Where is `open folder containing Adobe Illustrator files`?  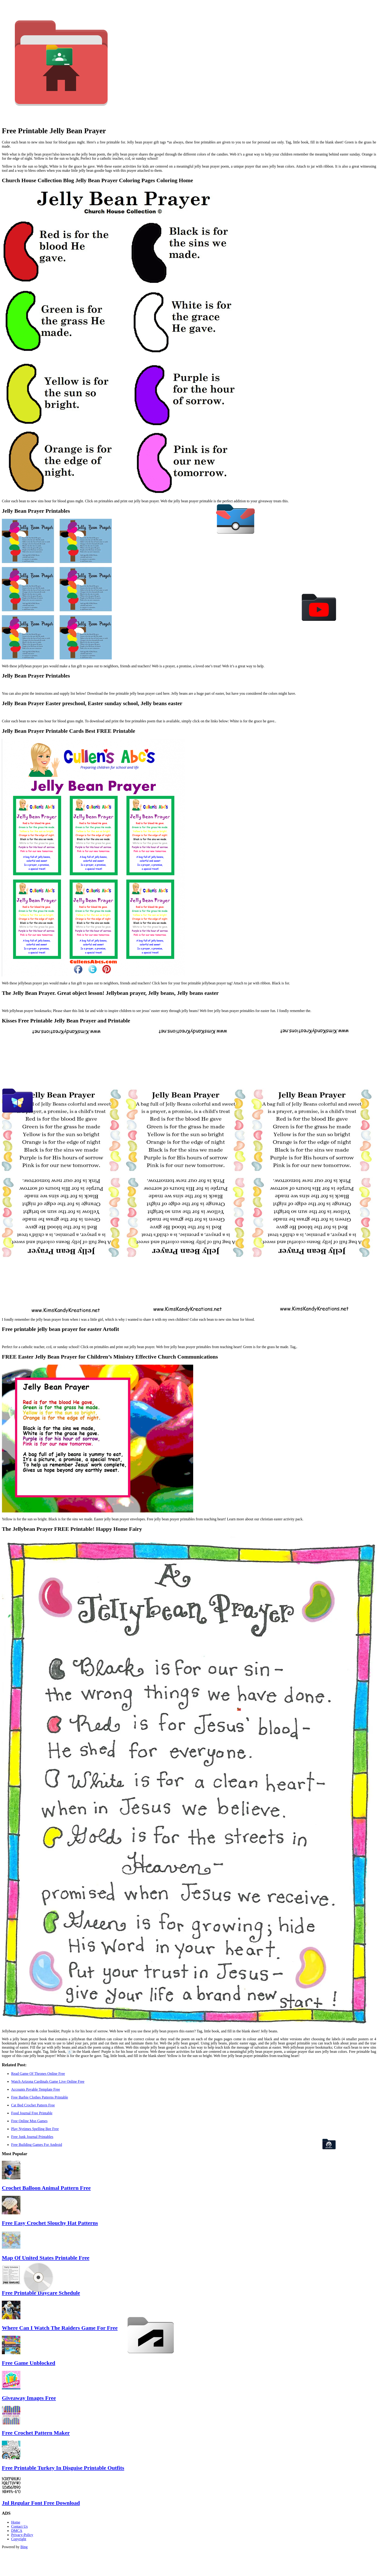
open folder containing Adobe Illustrator files is located at coordinates (239, 1709).